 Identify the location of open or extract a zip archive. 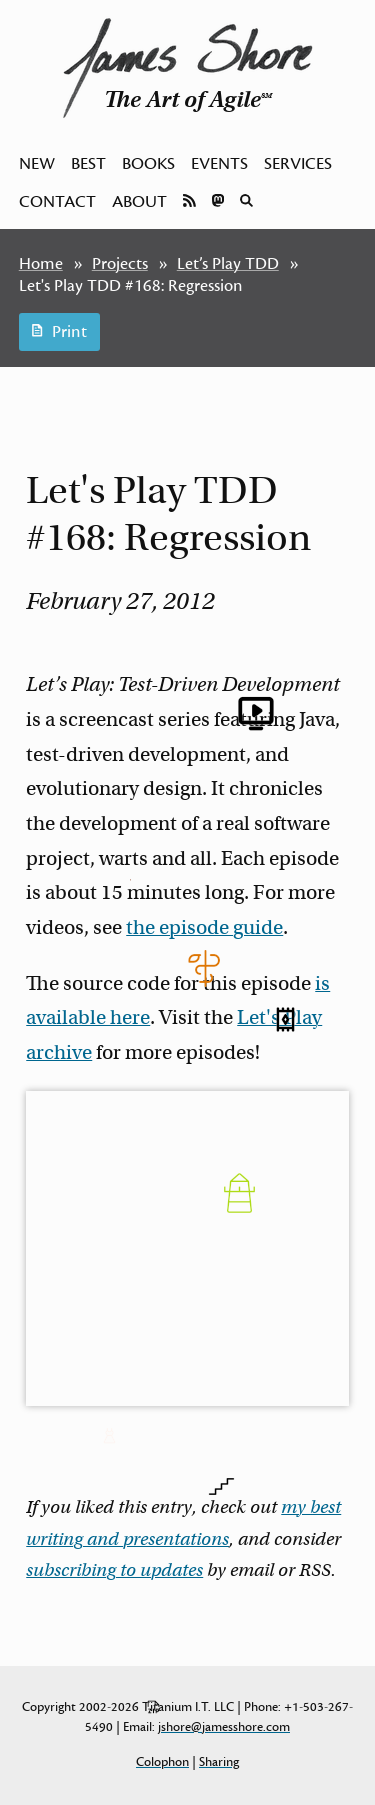
(153, 1707).